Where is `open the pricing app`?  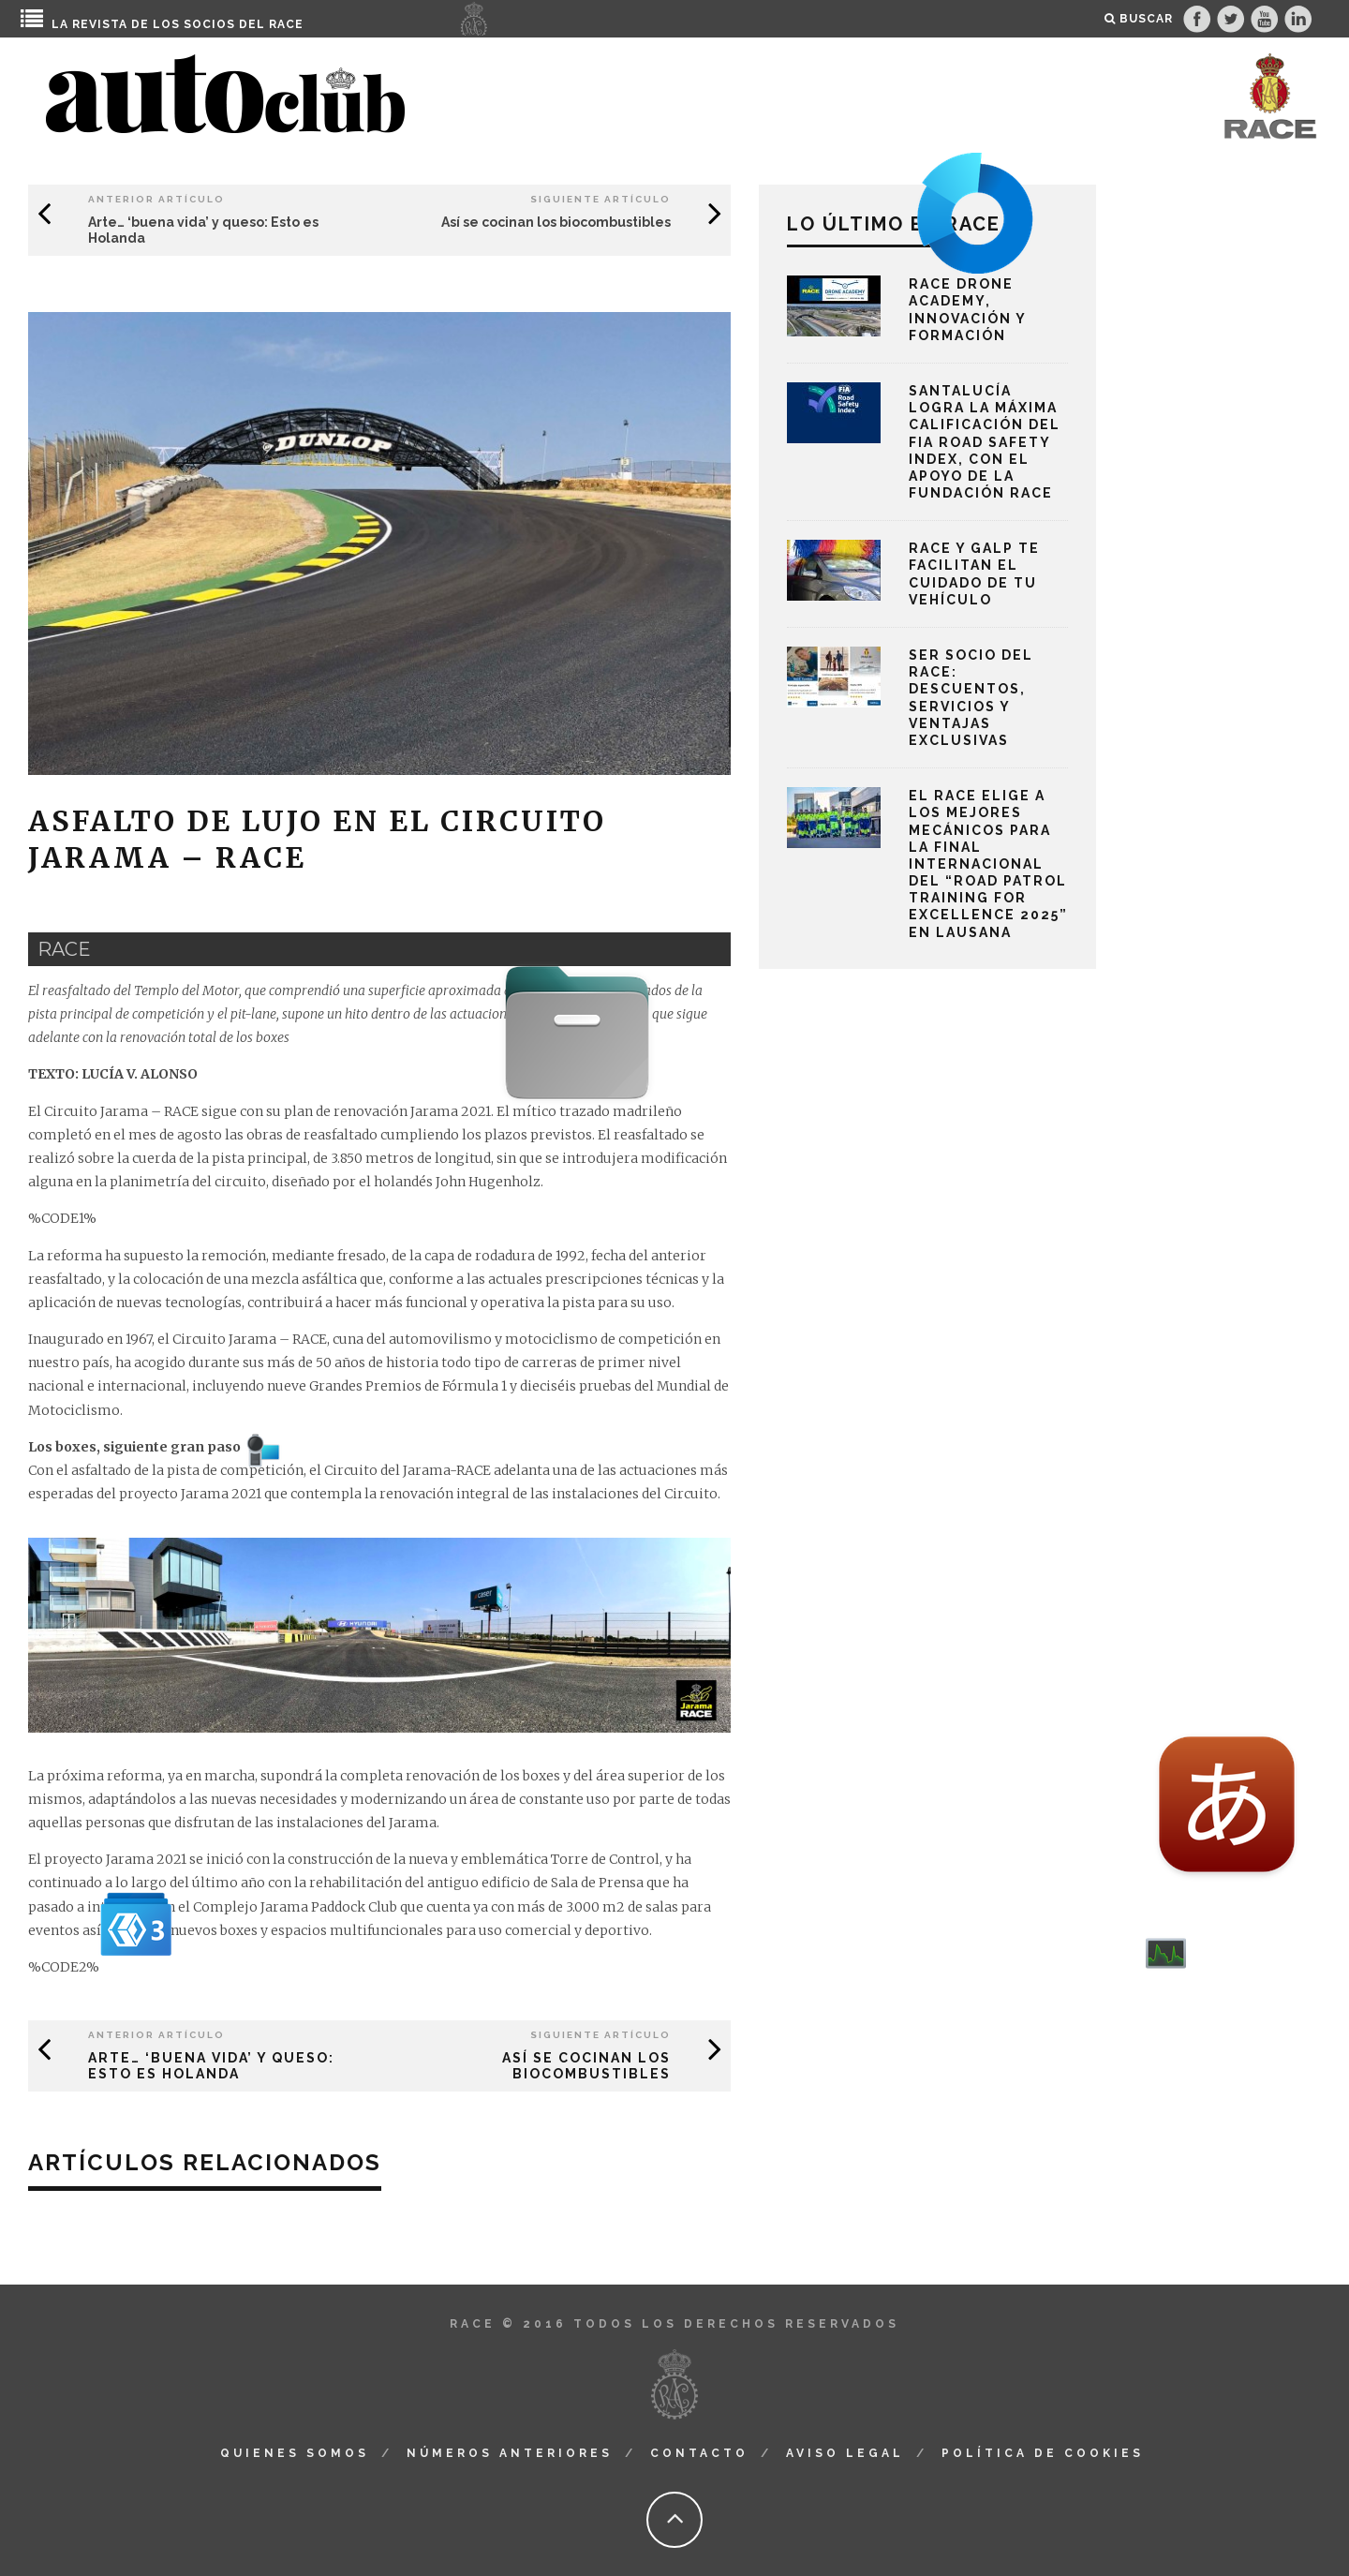 open the pricing app is located at coordinates (974, 213).